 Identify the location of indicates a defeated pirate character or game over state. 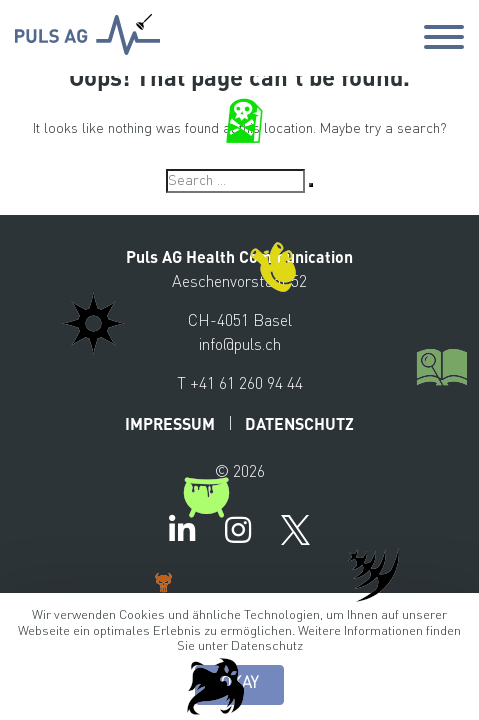
(243, 121).